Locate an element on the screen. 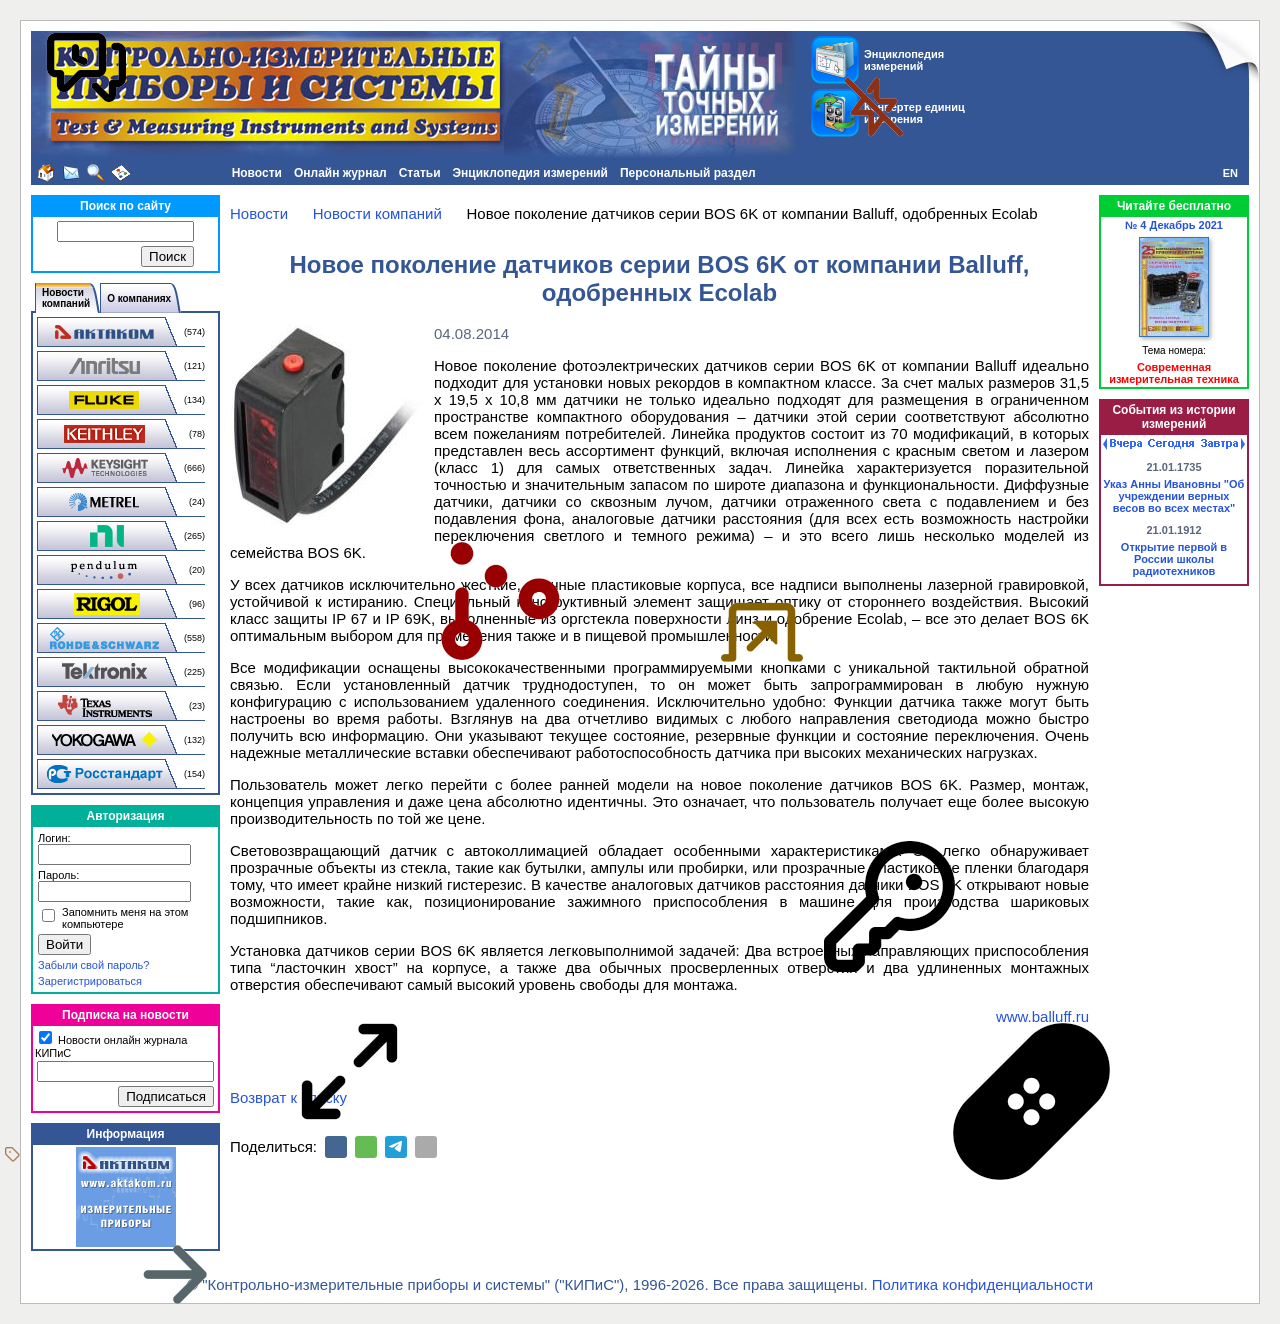 This screenshot has width=1280, height=1324. indicates an outdated or stale discussion thread is located at coordinates (86, 67).